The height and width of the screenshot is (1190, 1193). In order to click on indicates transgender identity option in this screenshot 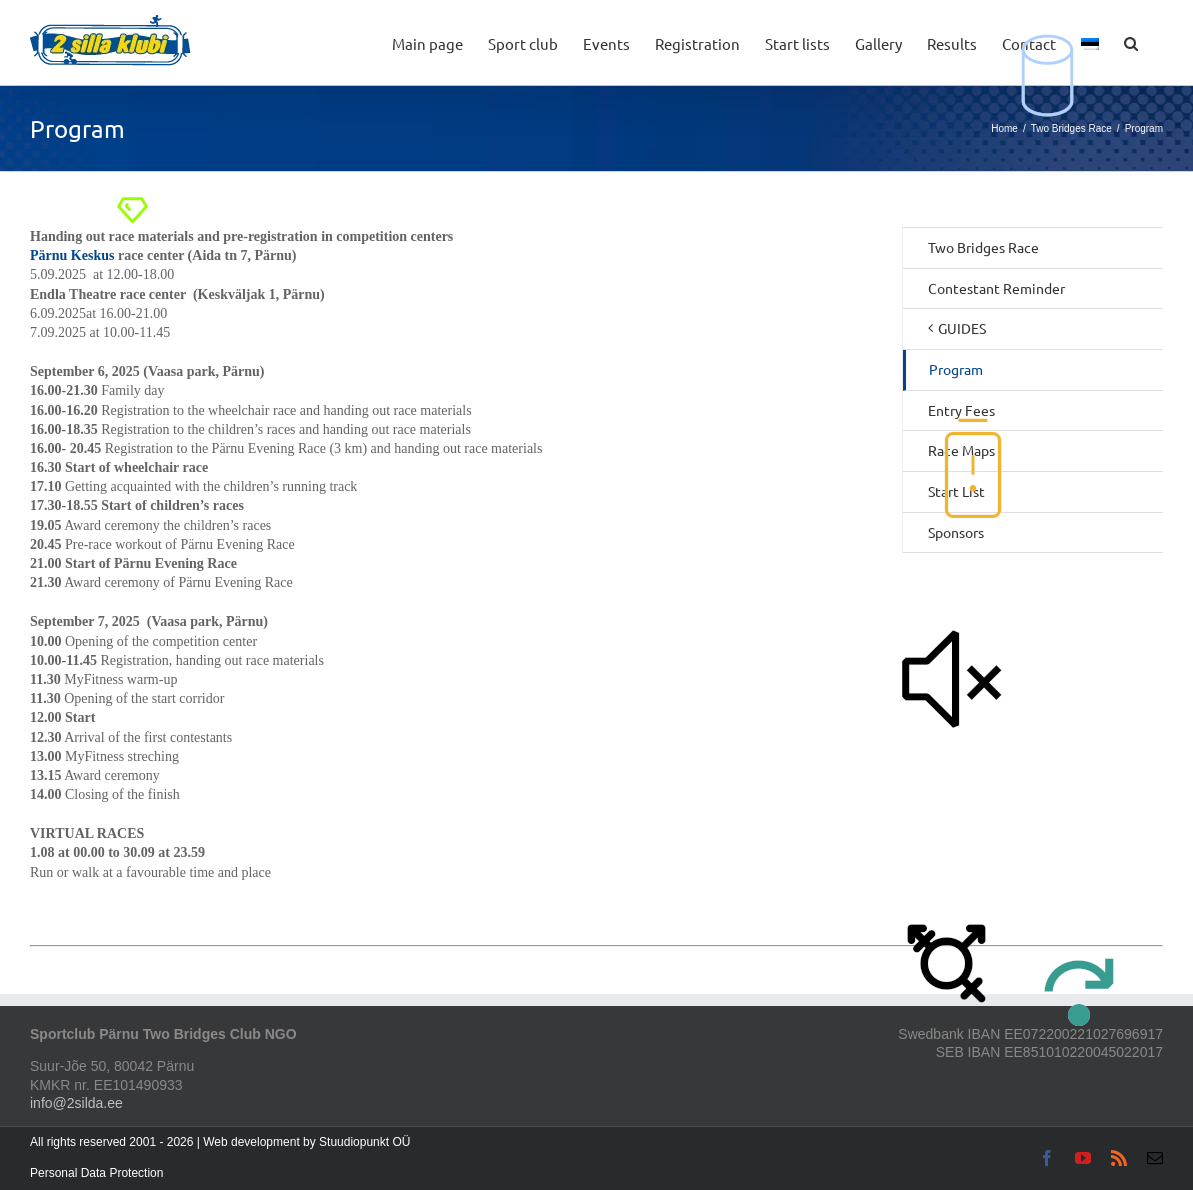, I will do `click(946, 963)`.